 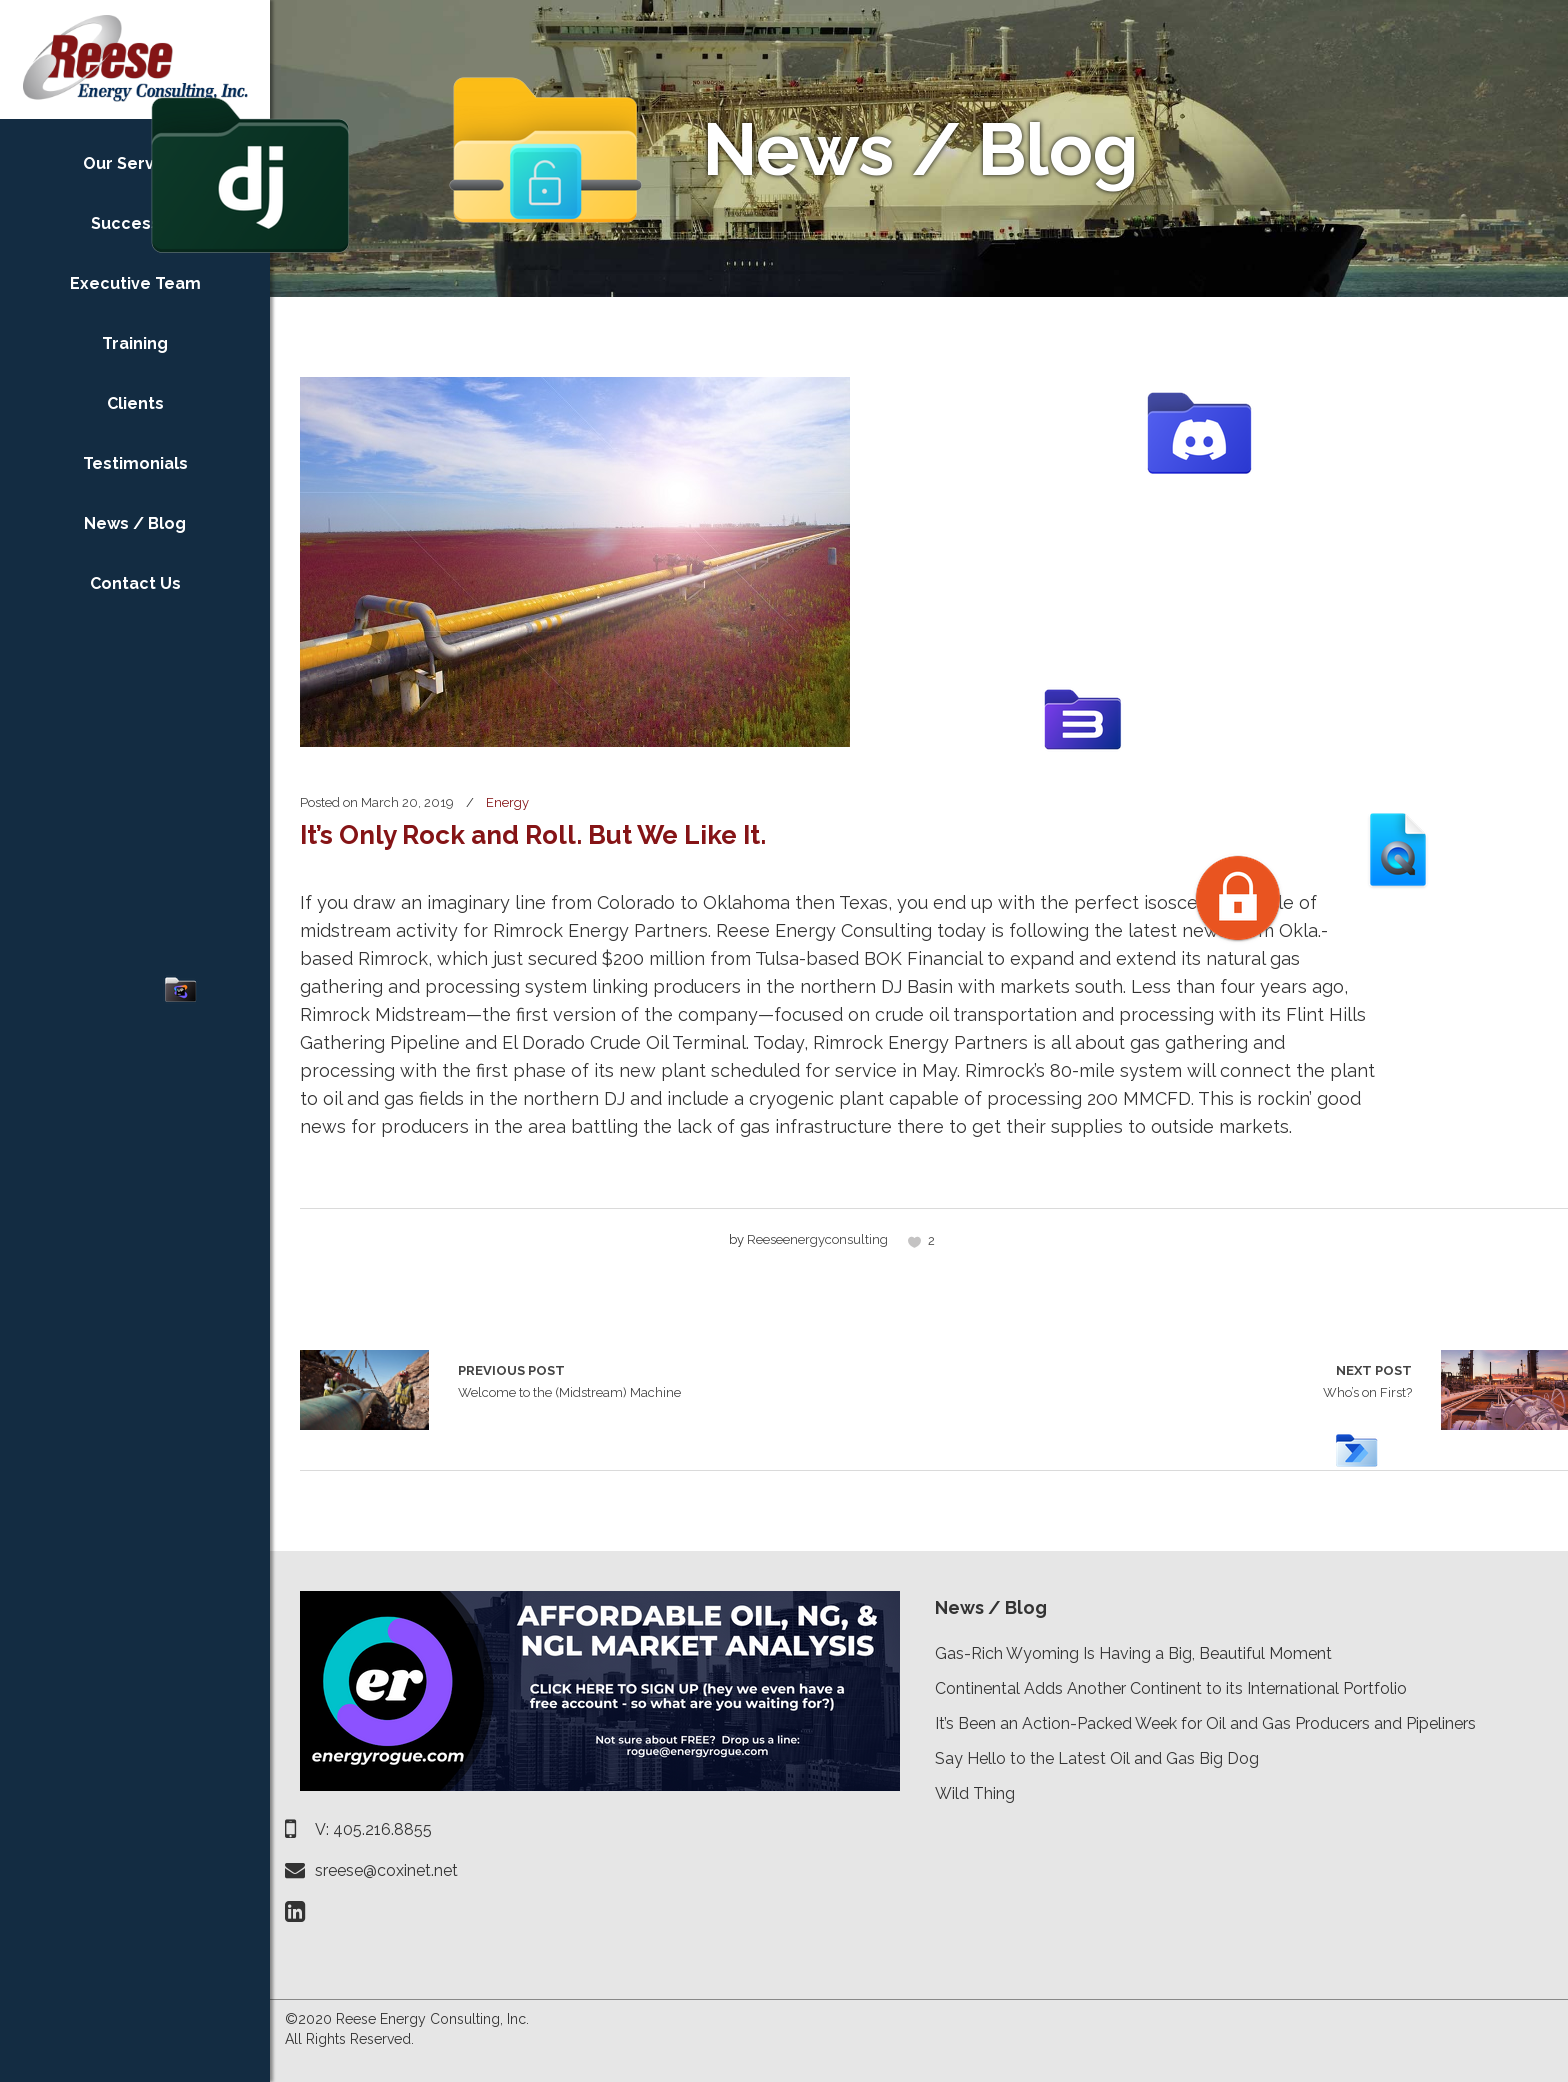 What do you see at coordinates (1199, 436) in the screenshot?
I see `folder for discord-related files` at bounding box center [1199, 436].